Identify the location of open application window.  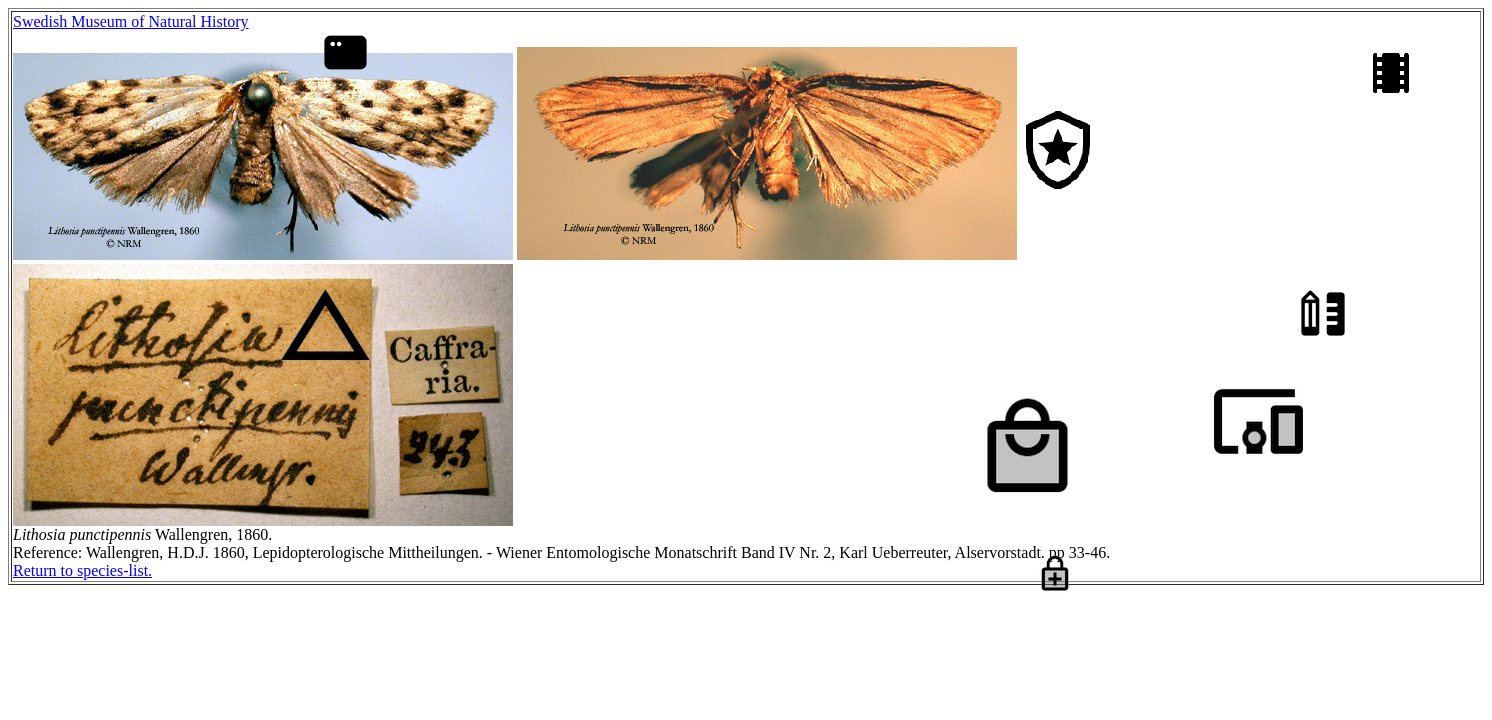
(345, 52).